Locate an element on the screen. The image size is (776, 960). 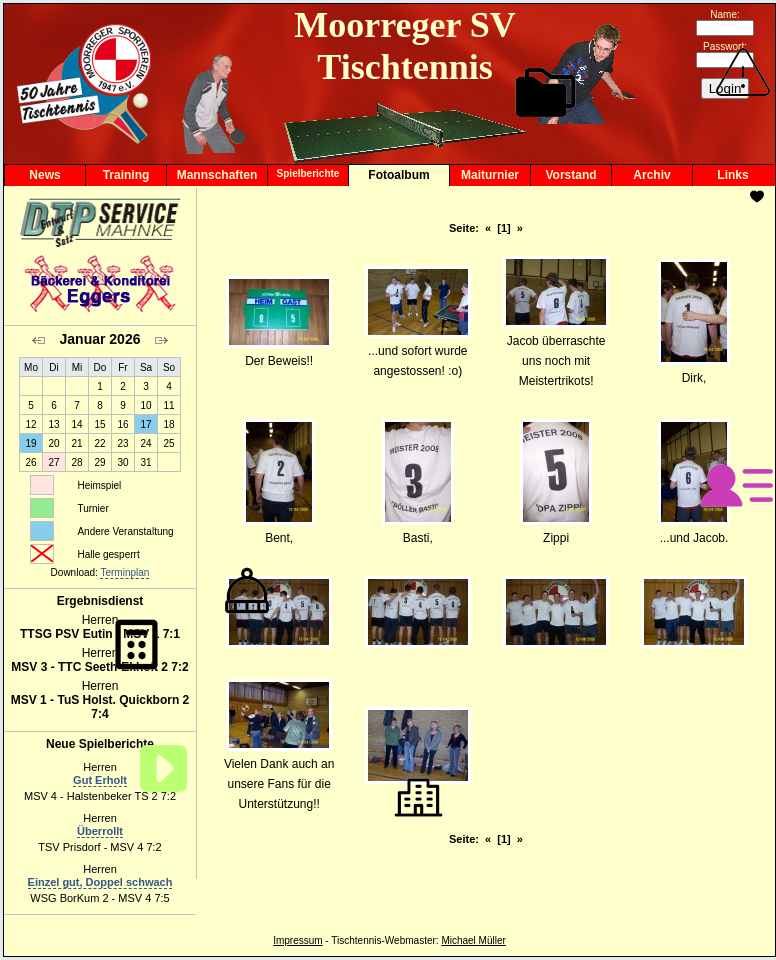
open the calculator app is located at coordinates (136, 644).